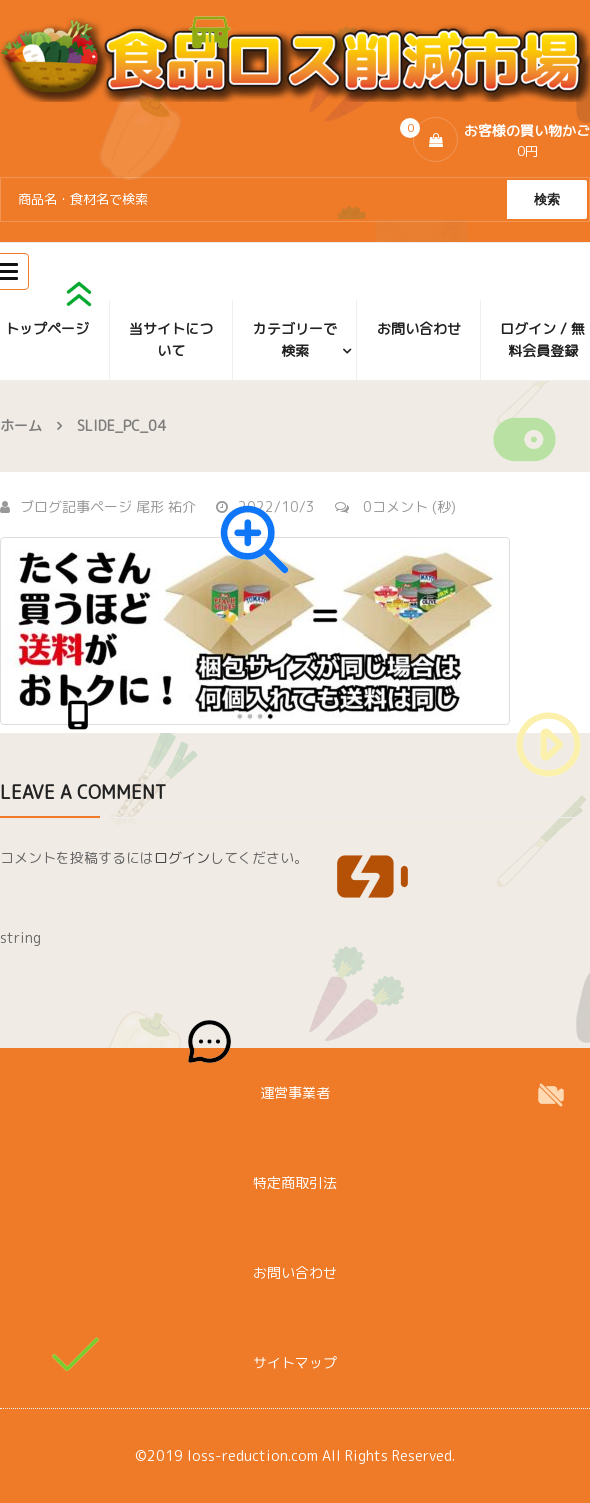  Describe the element at coordinates (210, 33) in the screenshot. I see `select off-road or adventure vehicle type` at that location.